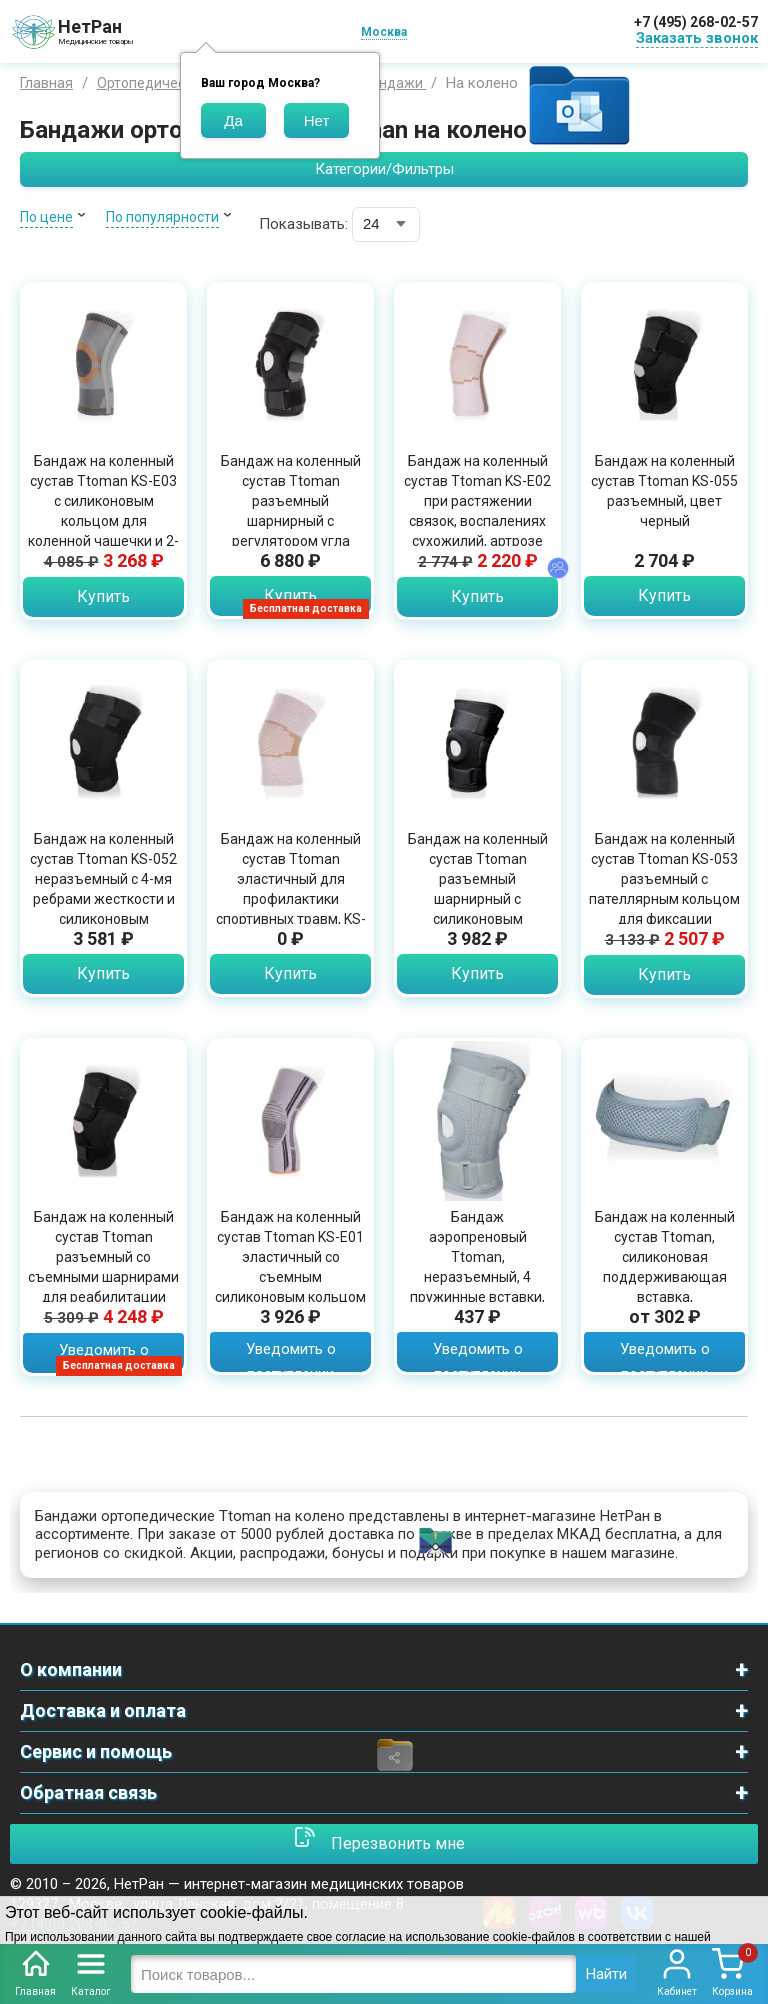  I want to click on open folder containing microsoft outlook files, so click(579, 108).